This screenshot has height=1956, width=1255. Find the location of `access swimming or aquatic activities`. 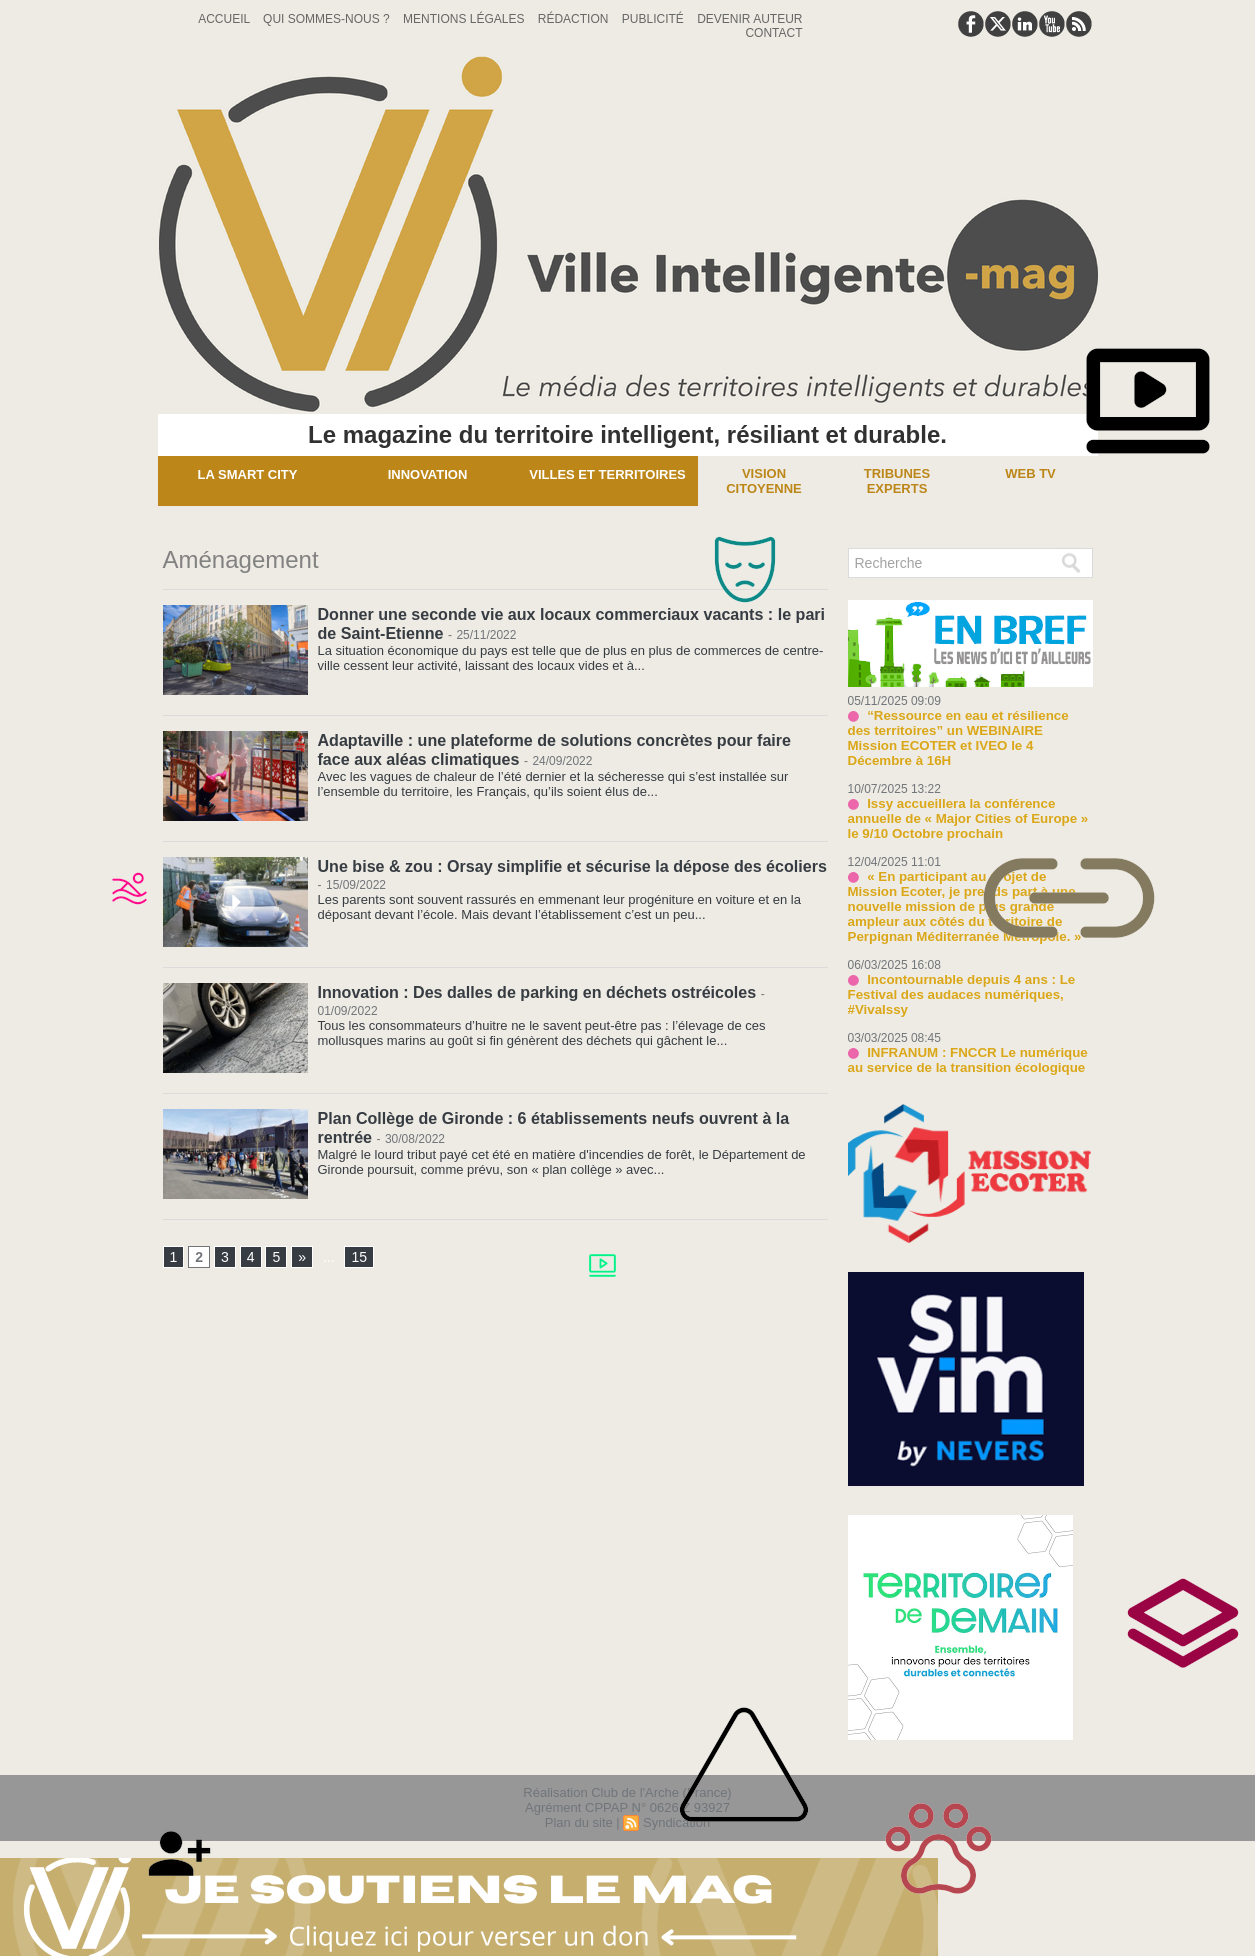

access swimming or aquatic activities is located at coordinates (129, 888).